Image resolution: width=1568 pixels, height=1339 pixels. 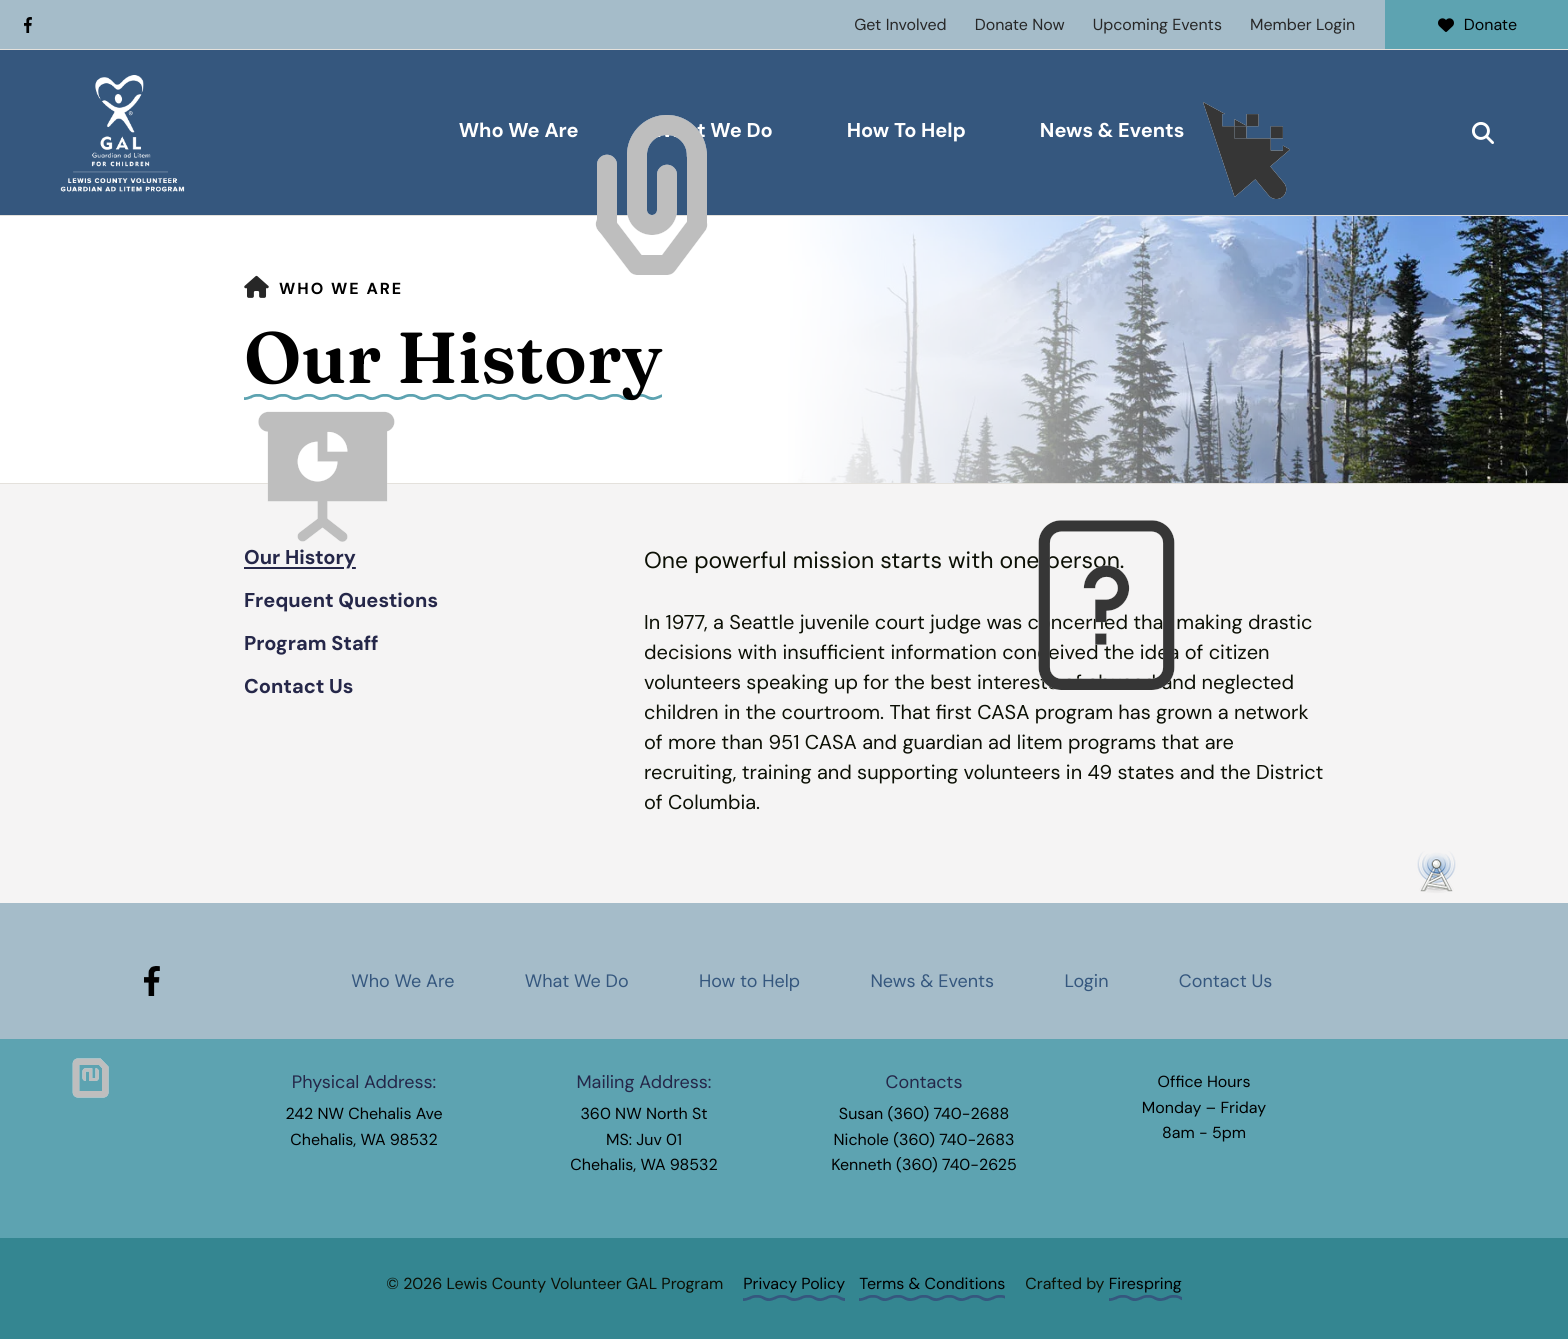 What do you see at coordinates (327, 471) in the screenshot?
I see `open or view a presentation file` at bounding box center [327, 471].